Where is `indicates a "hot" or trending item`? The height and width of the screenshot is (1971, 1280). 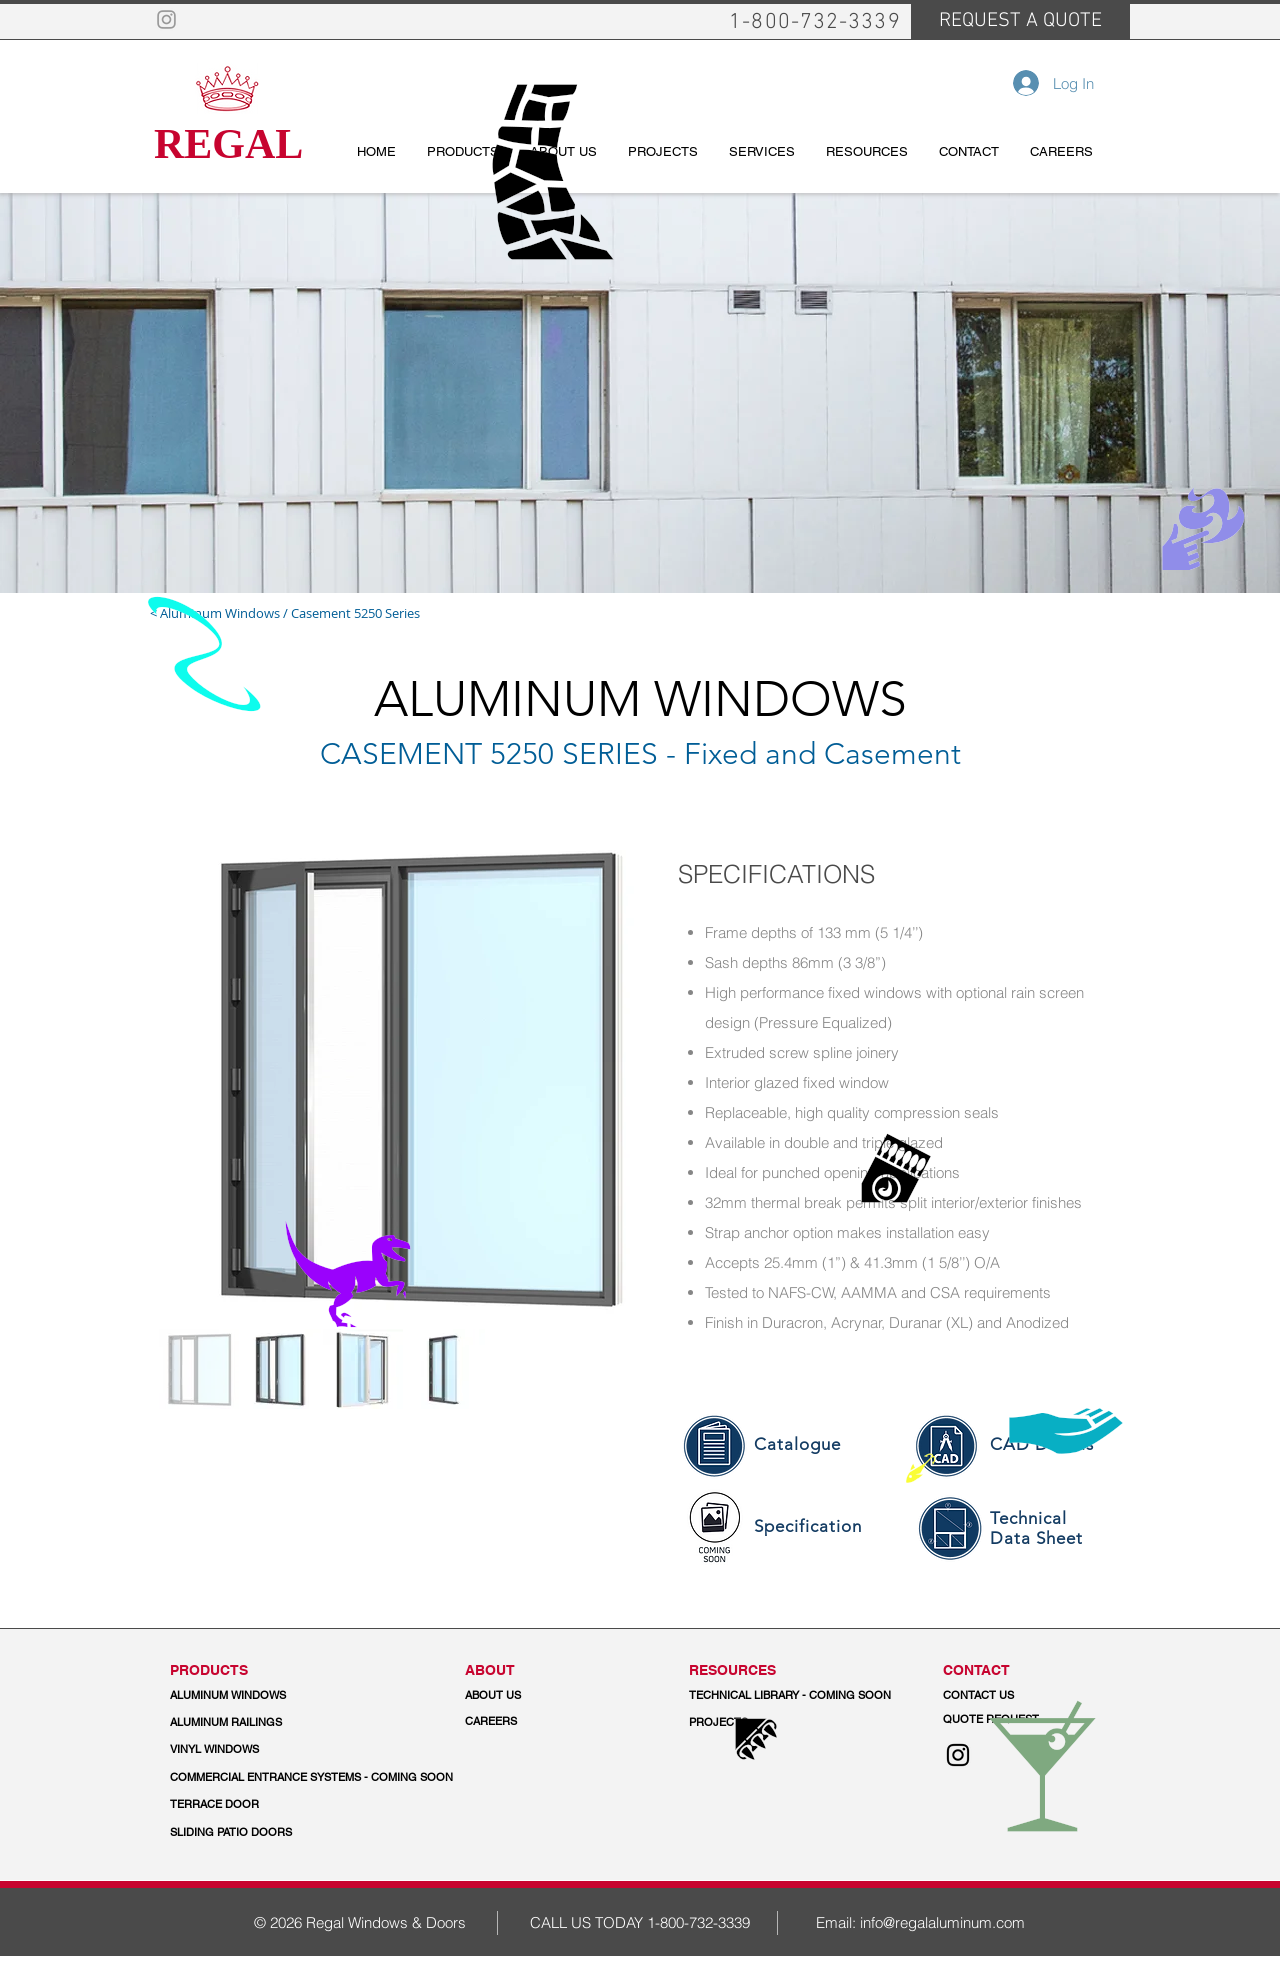
indicates a "hot" or trending item is located at coordinates (1203, 529).